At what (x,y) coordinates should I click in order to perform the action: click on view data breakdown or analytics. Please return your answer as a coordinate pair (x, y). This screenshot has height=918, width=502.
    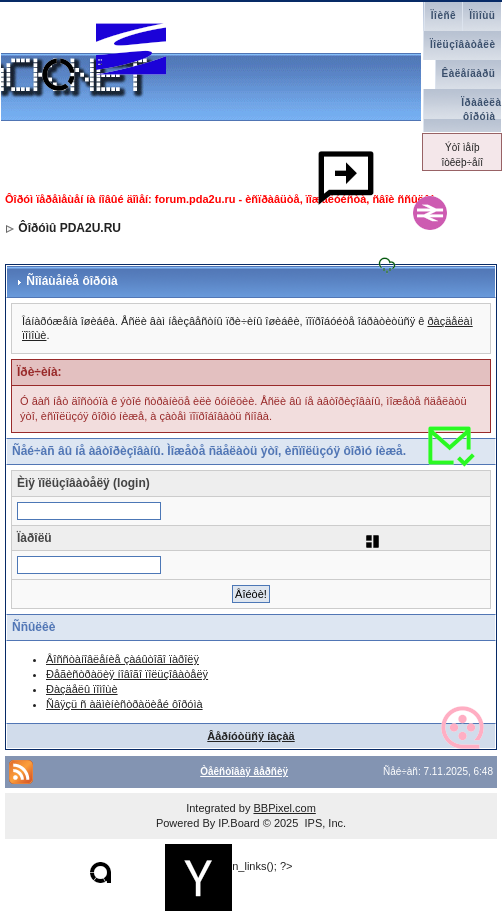
    Looking at the image, I should click on (58, 74).